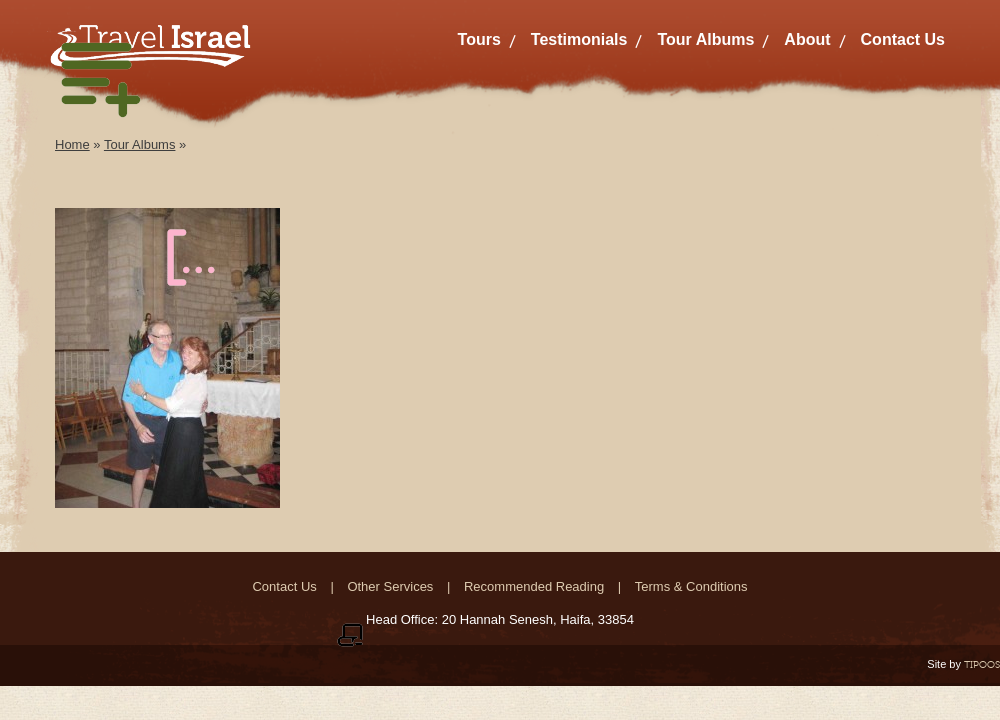  Describe the element at coordinates (192, 257) in the screenshot. I see `indicates the start of a contained or grouped section` at that location.